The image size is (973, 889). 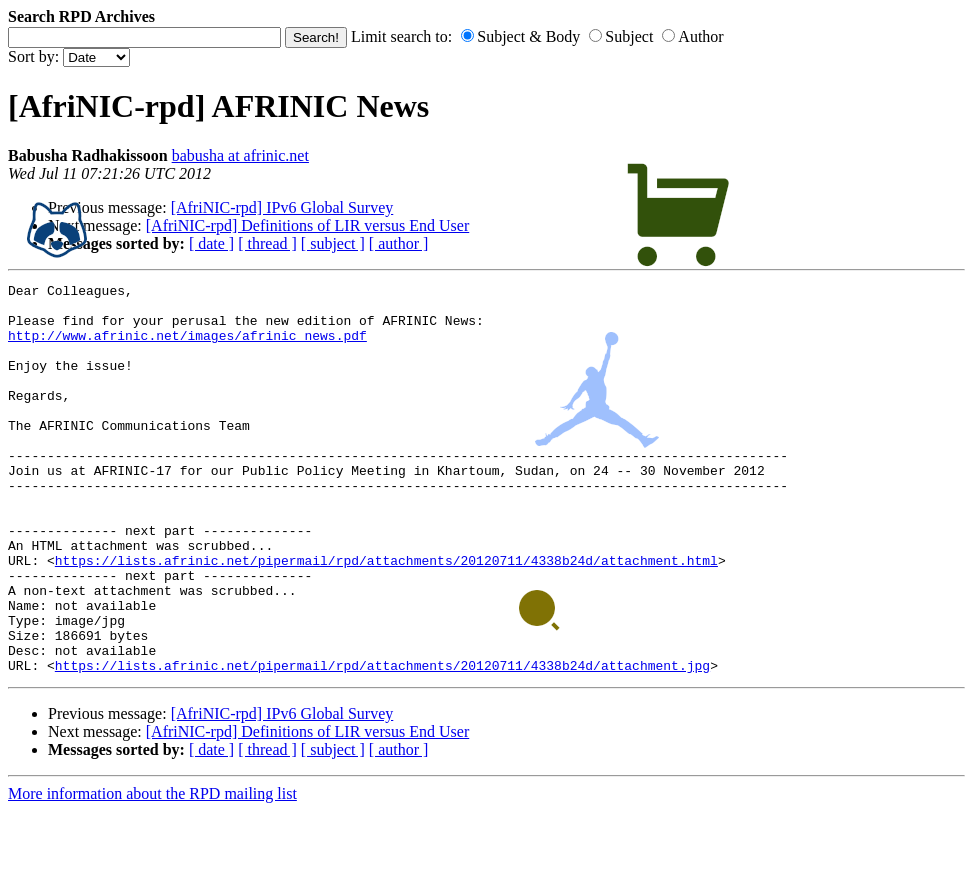 I want to click on open protocols.io website or app, so click(x=57, y=230).